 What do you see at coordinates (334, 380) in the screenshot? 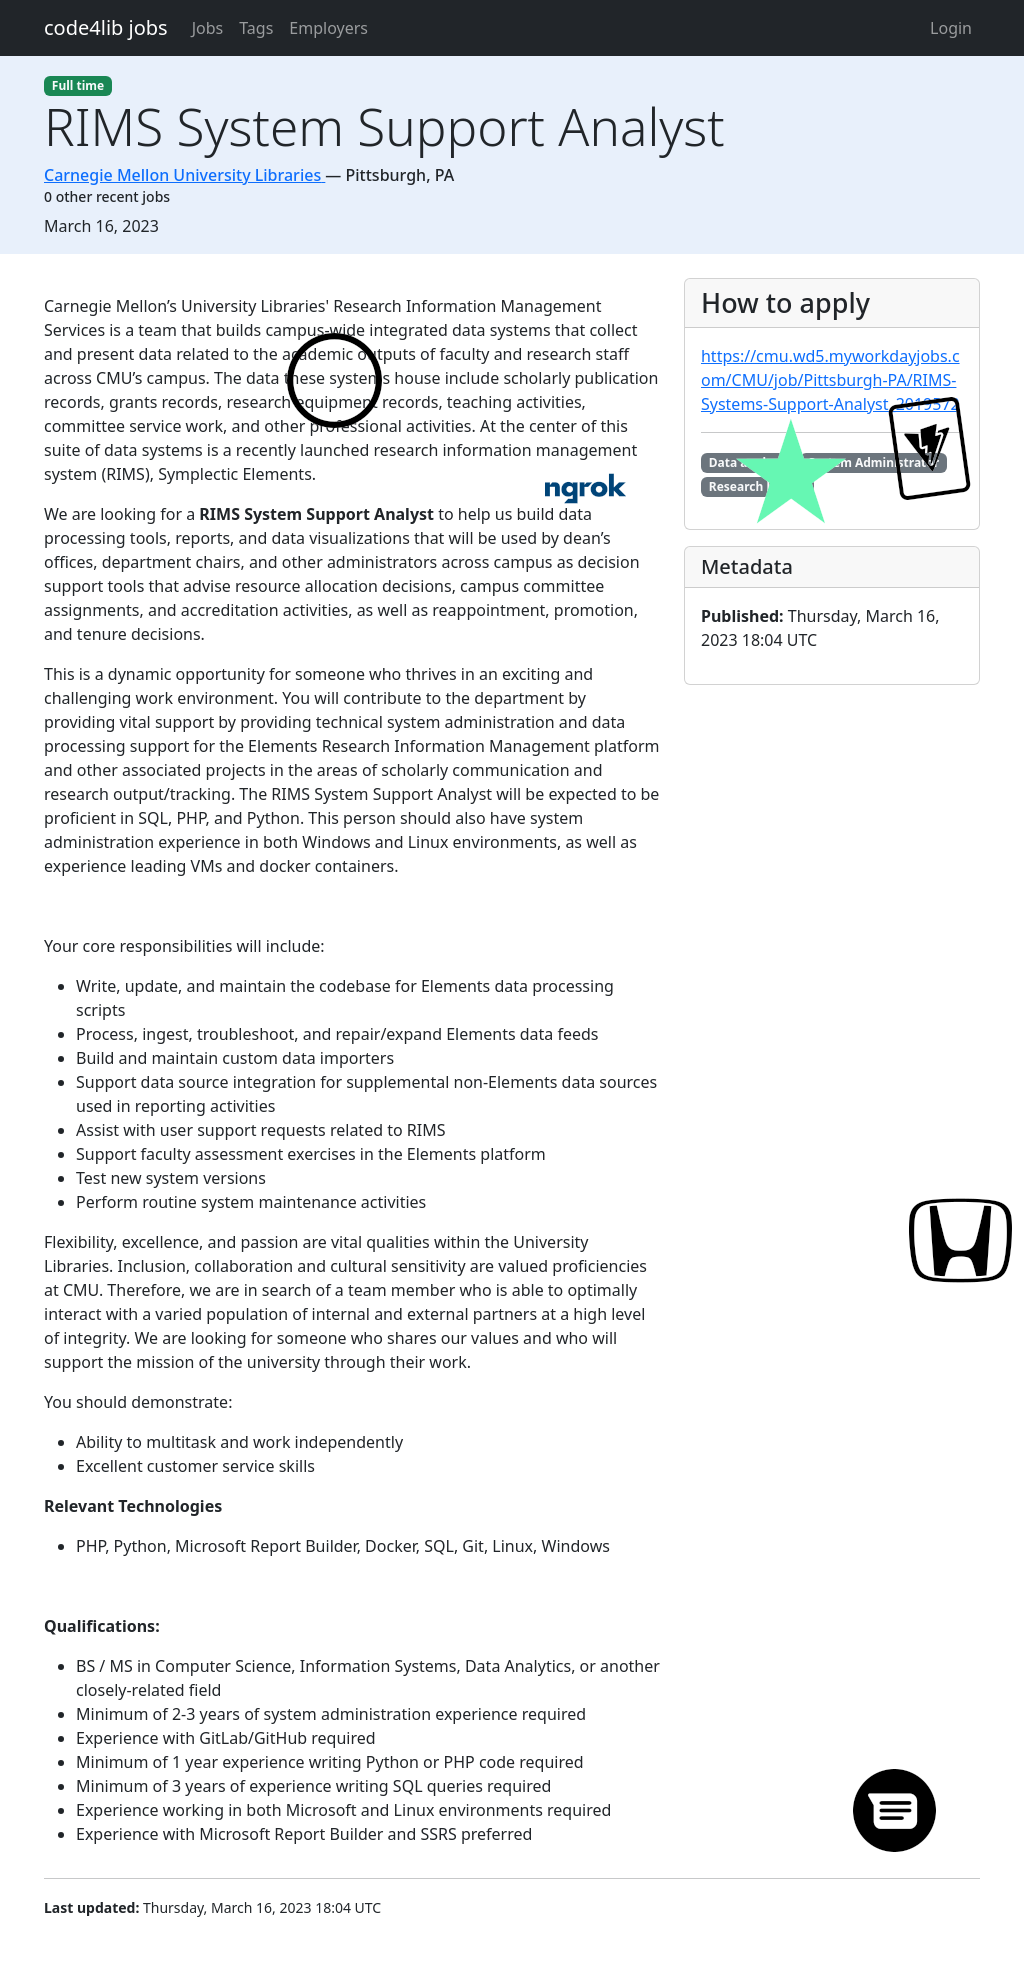
I see `conventional commits project logo` at bounding box center [334, 380].